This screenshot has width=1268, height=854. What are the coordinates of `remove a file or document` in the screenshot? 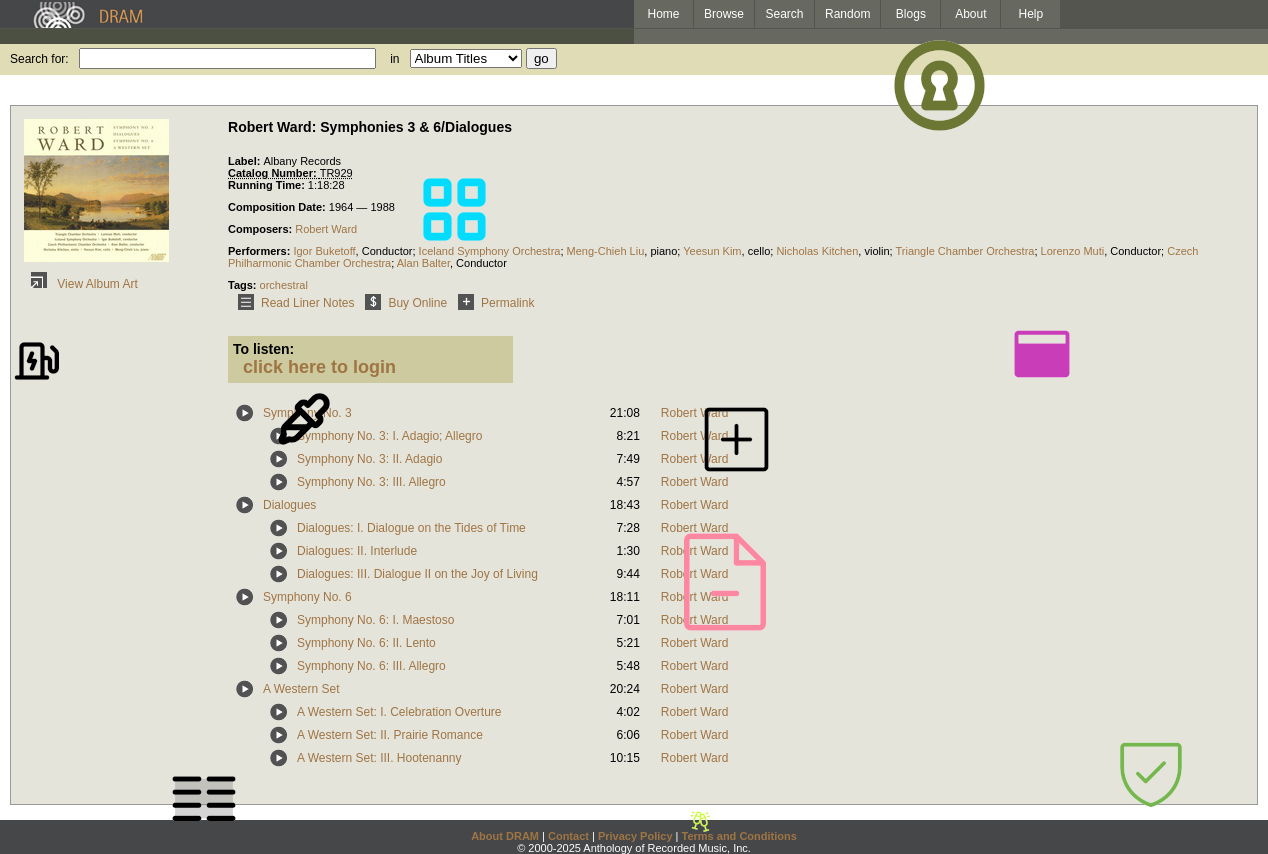 It's located at (725, 582).